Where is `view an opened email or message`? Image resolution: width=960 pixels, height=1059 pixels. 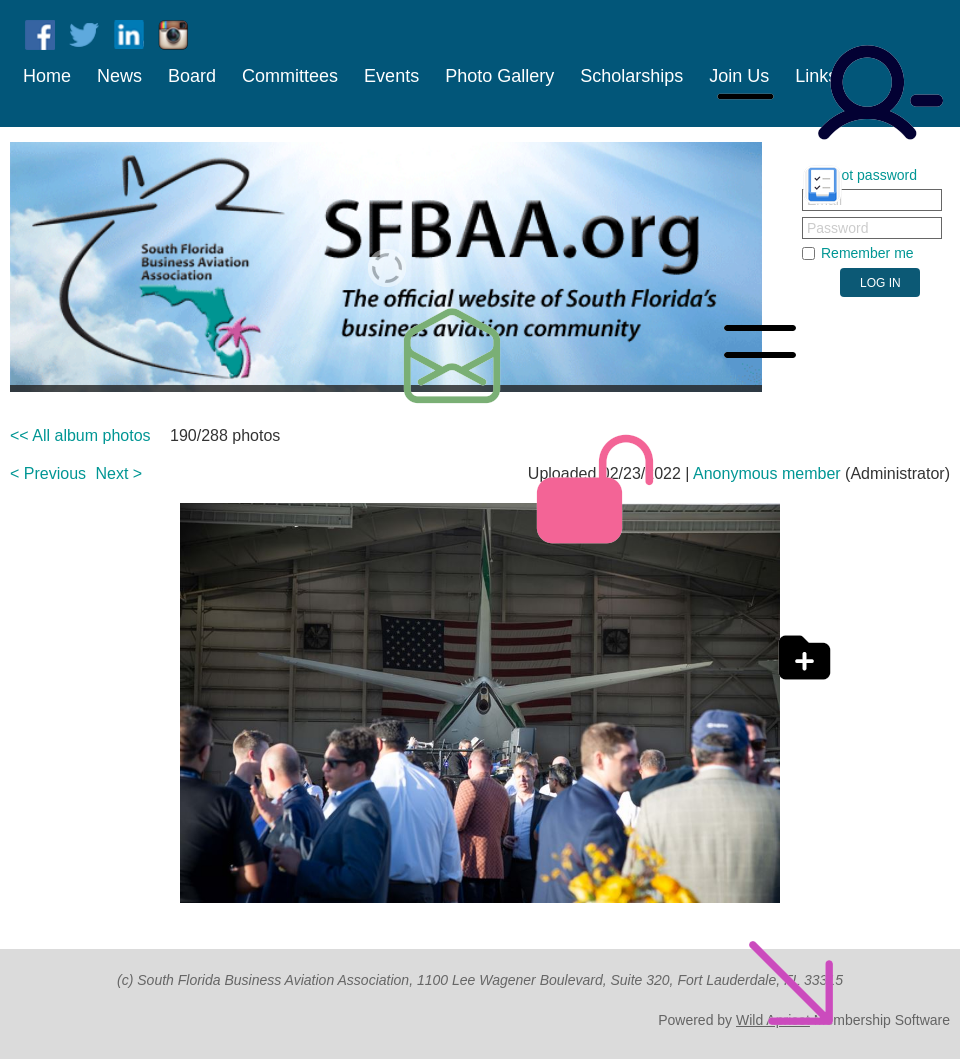
view an opened email or message is located at coordinates (452, 355).